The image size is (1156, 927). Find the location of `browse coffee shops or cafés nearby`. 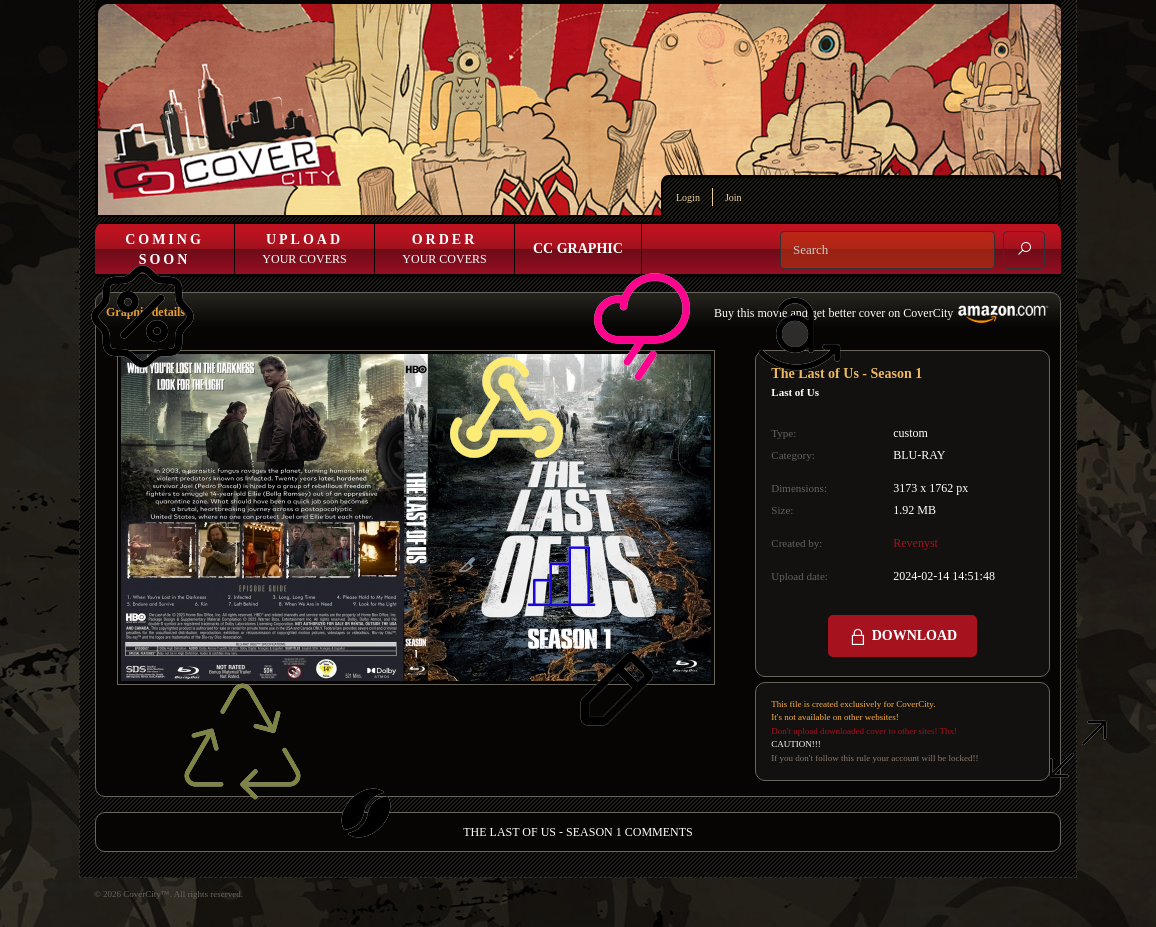

browse coffee shops or cafés nearby is located at coordinates (366, 813).